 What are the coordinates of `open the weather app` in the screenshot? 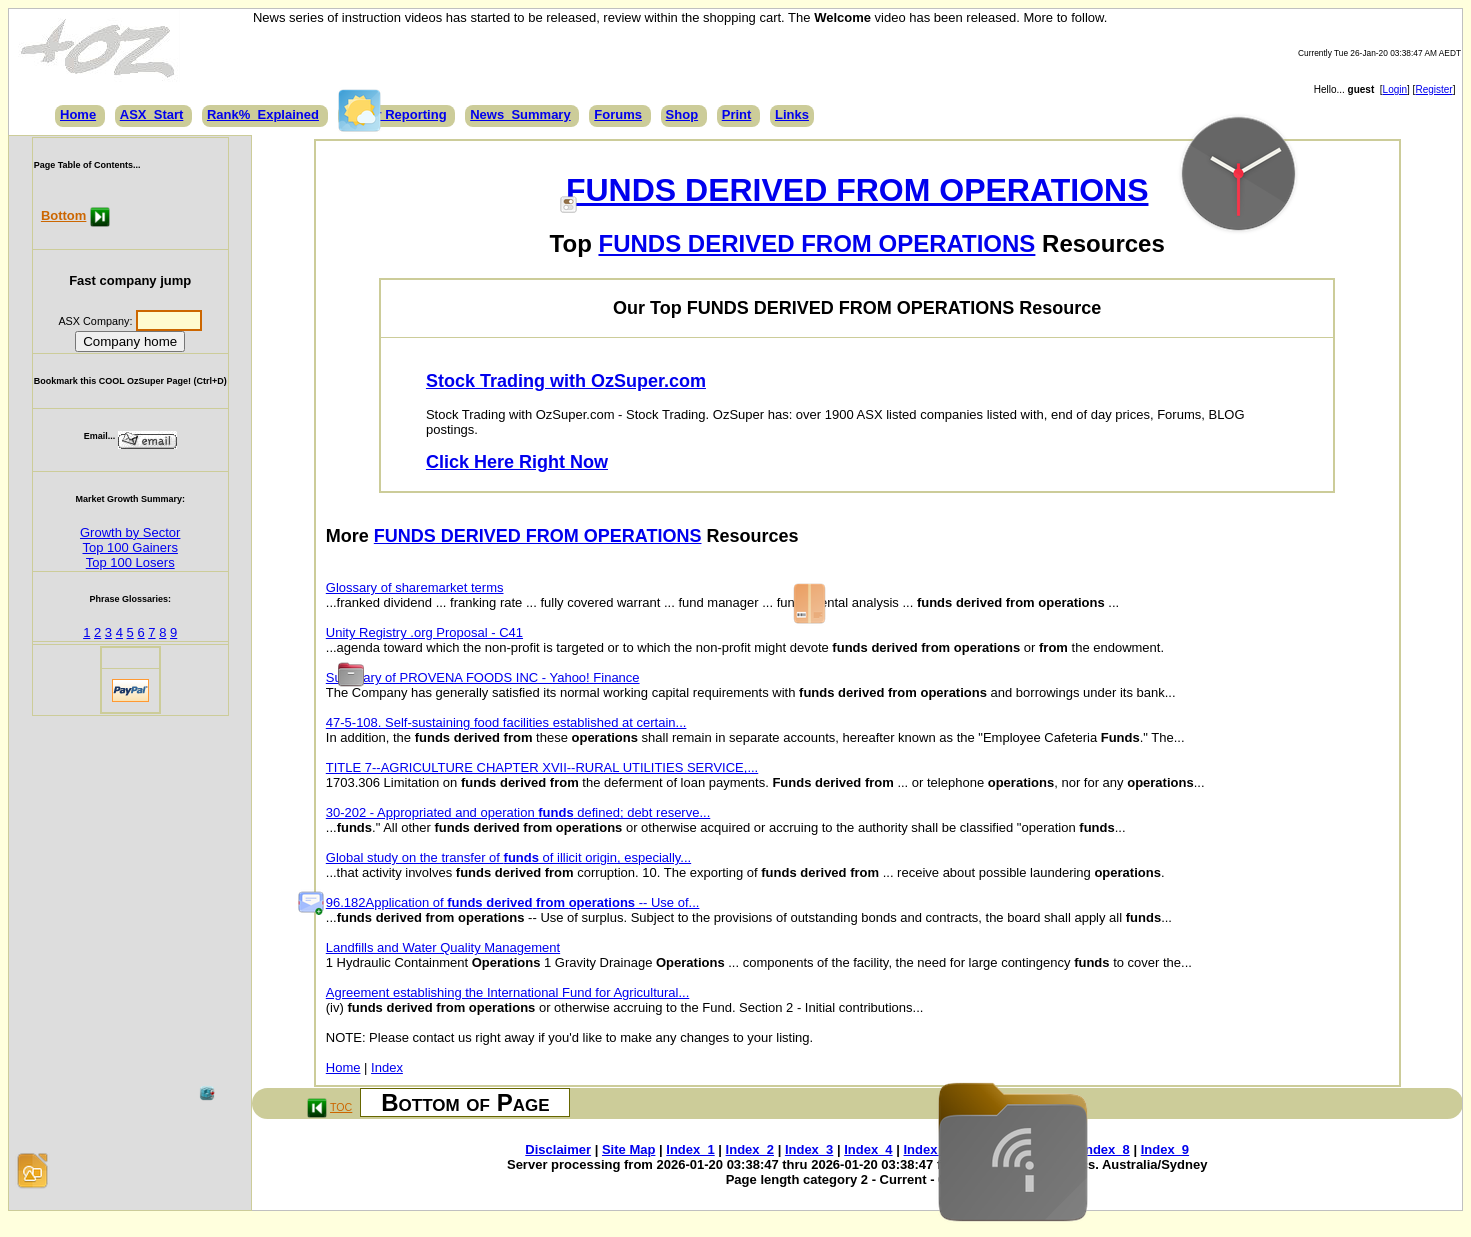 It's located at (359, 110).